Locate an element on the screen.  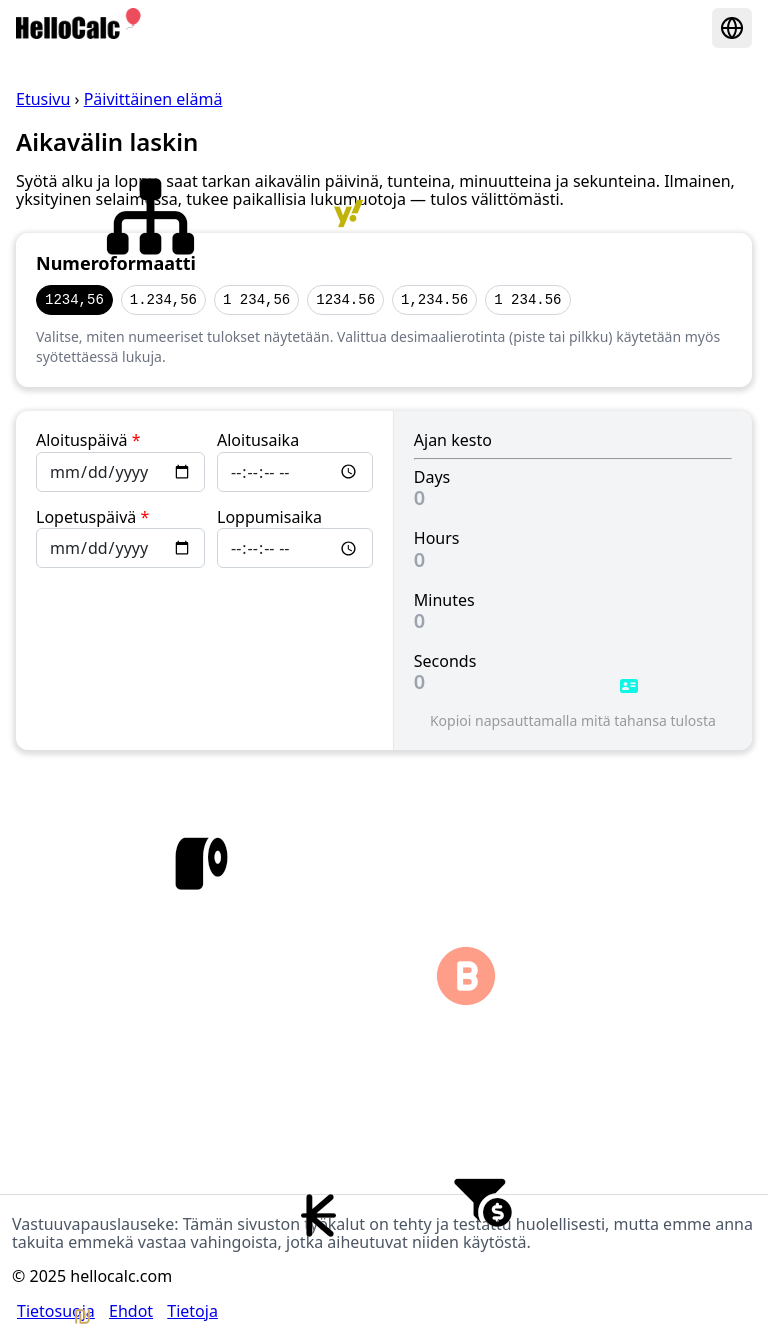
indicates Israeli shekel currency is located at coordinates (82, 1316).